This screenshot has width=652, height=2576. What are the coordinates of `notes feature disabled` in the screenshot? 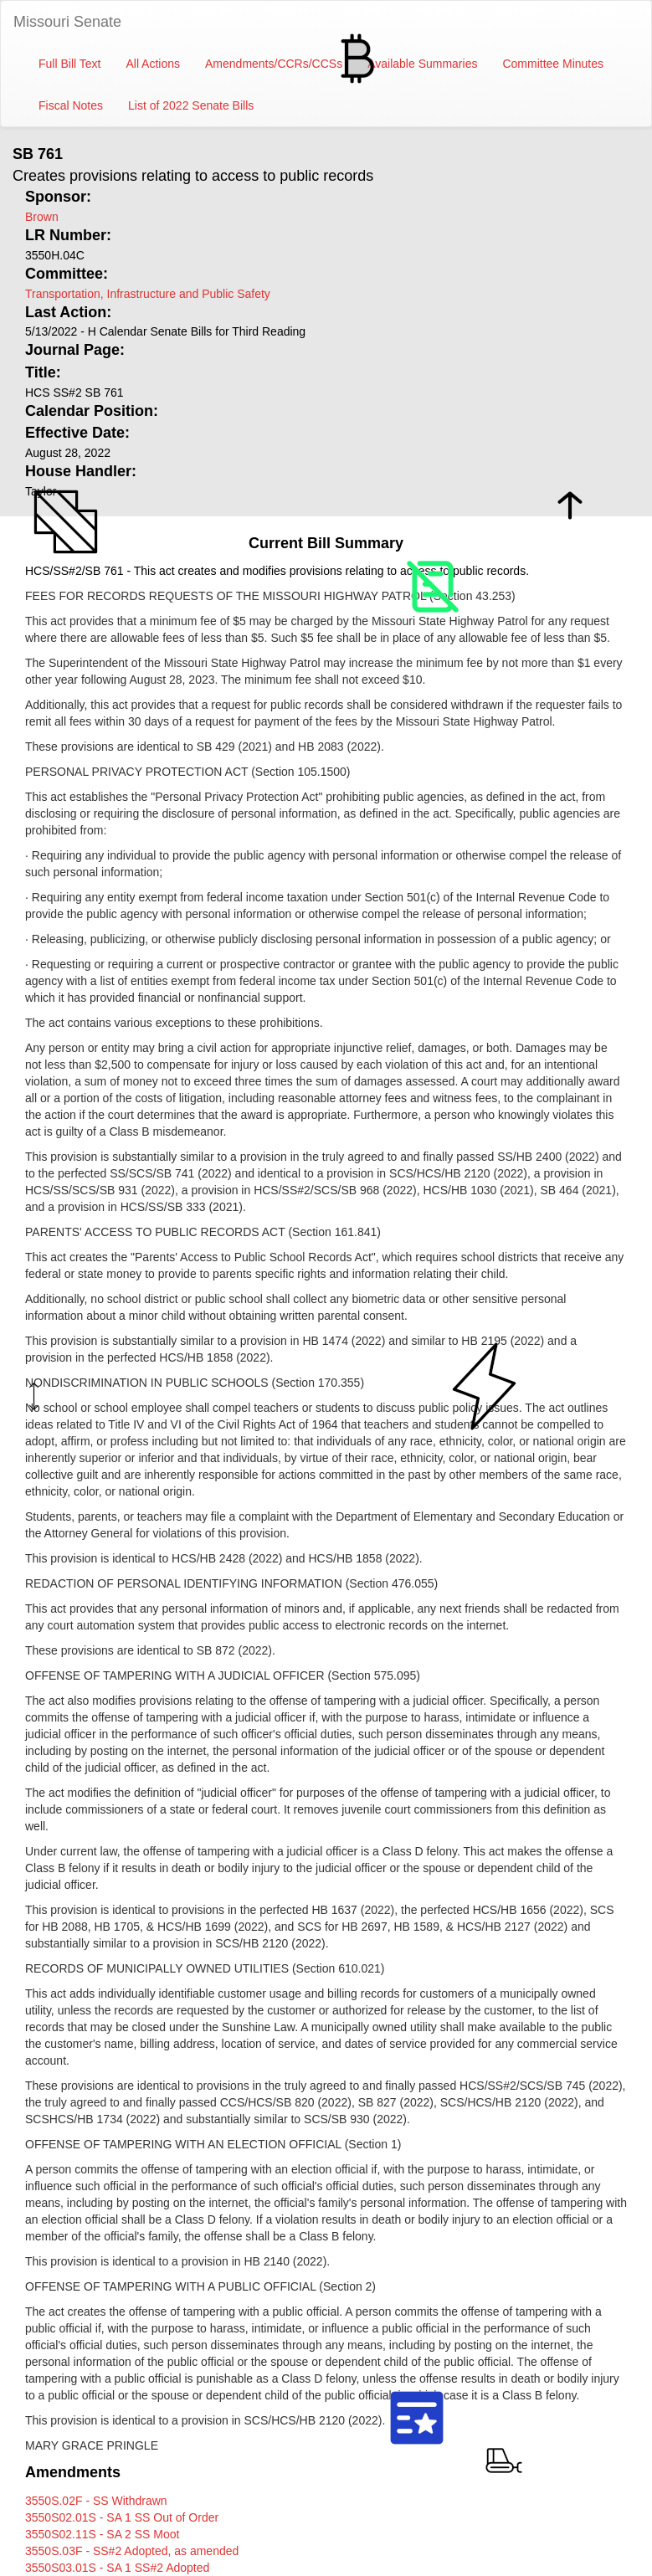 It's located at (433, 587).